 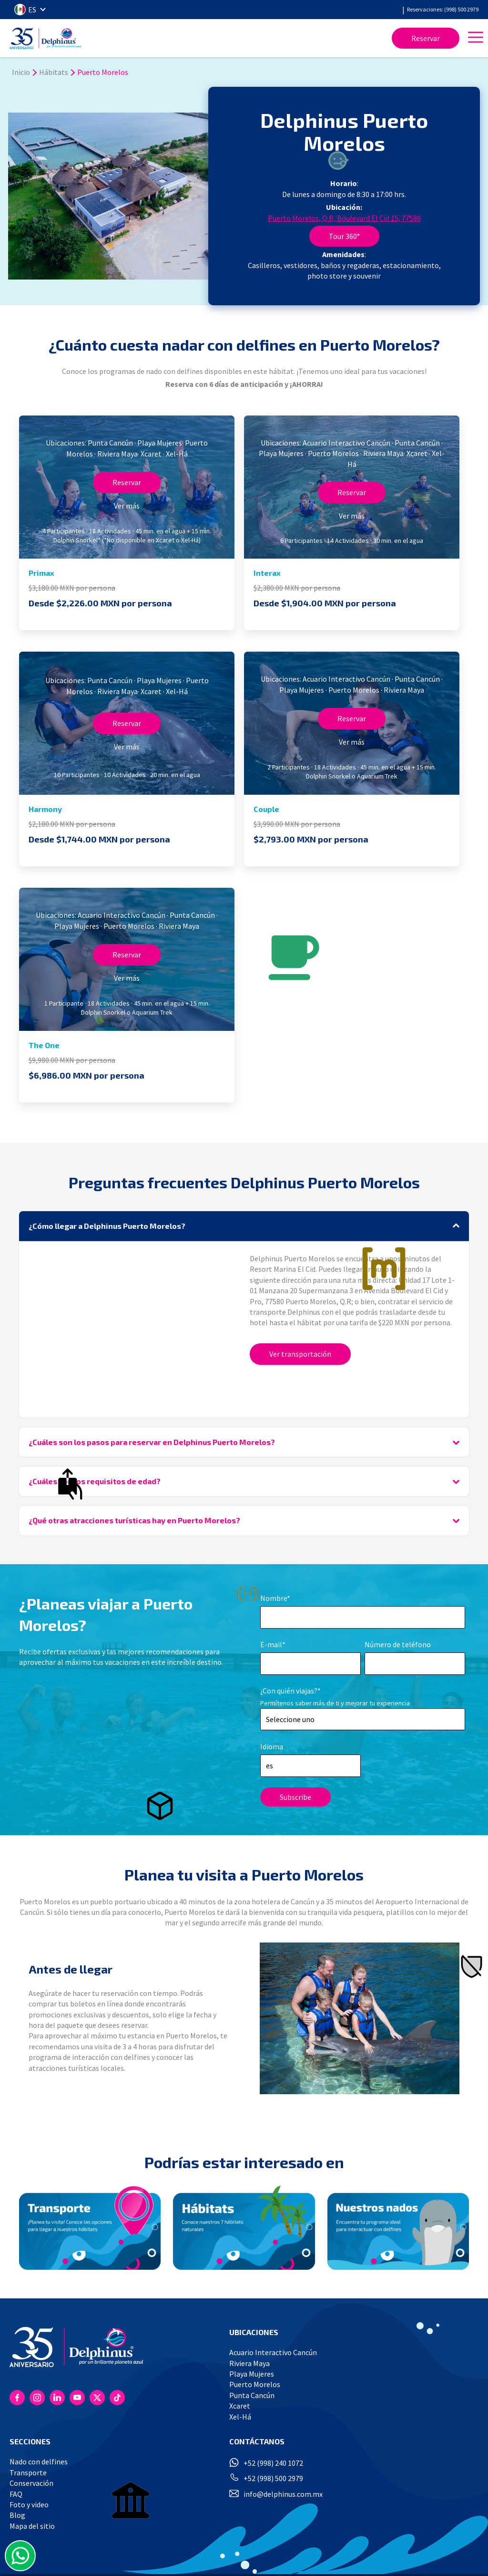 What do you see at coordinates (337, 160) in the screenshot?
I see `rate experience as neutral or average` at bounding box center [337, 160].